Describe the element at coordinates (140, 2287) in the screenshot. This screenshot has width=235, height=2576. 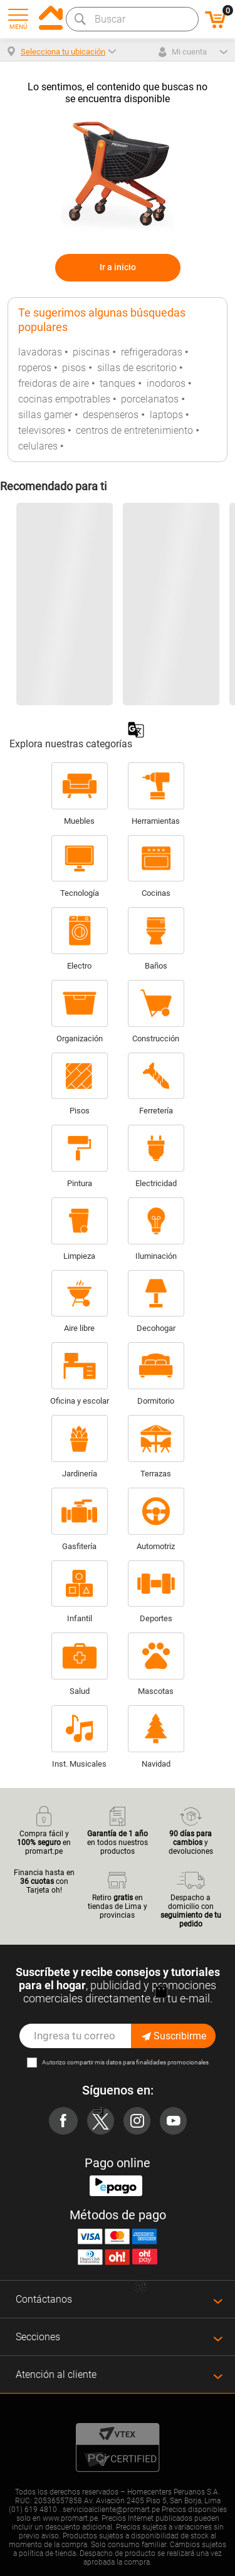
I see `indicates user confusion or uncertainty` at that location.